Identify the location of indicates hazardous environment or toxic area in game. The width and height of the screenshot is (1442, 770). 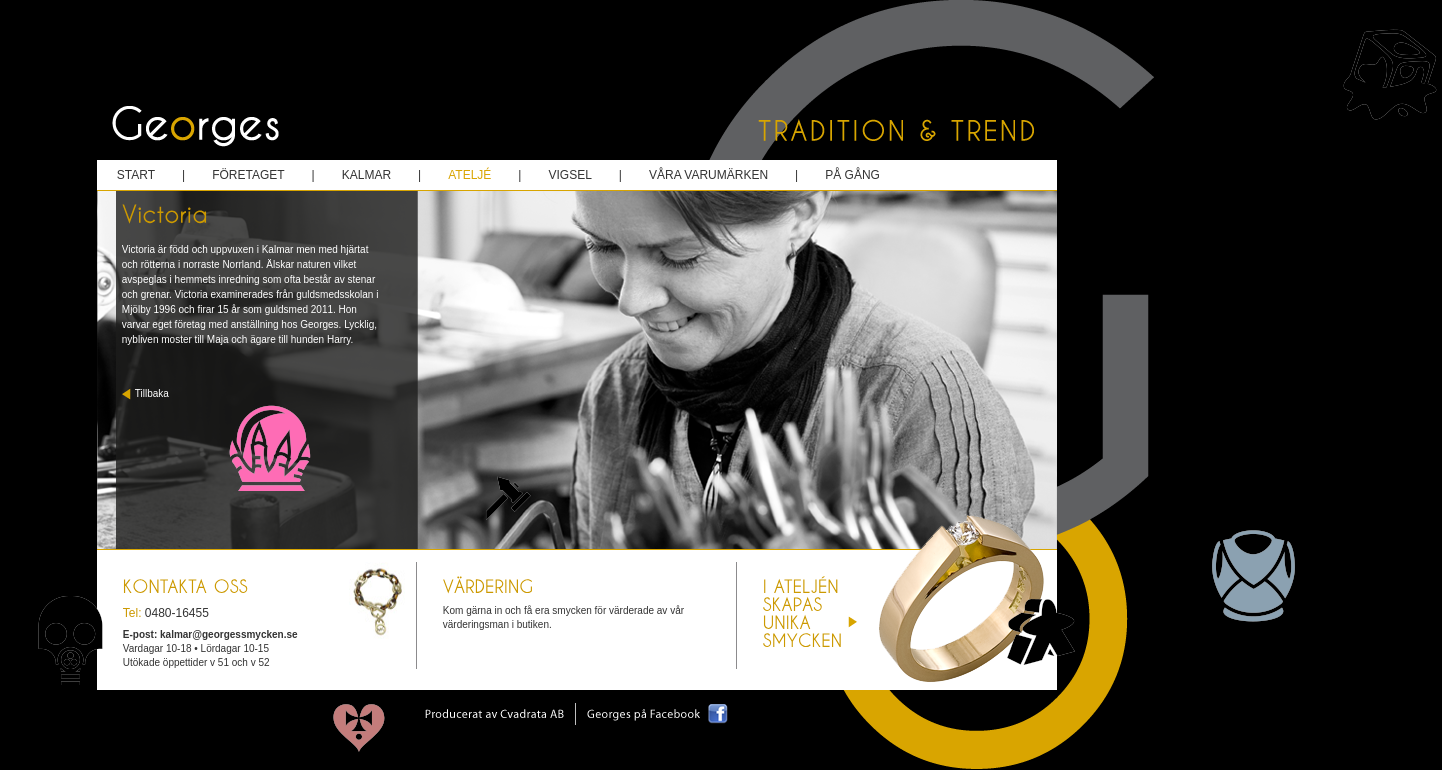
(70, 640).